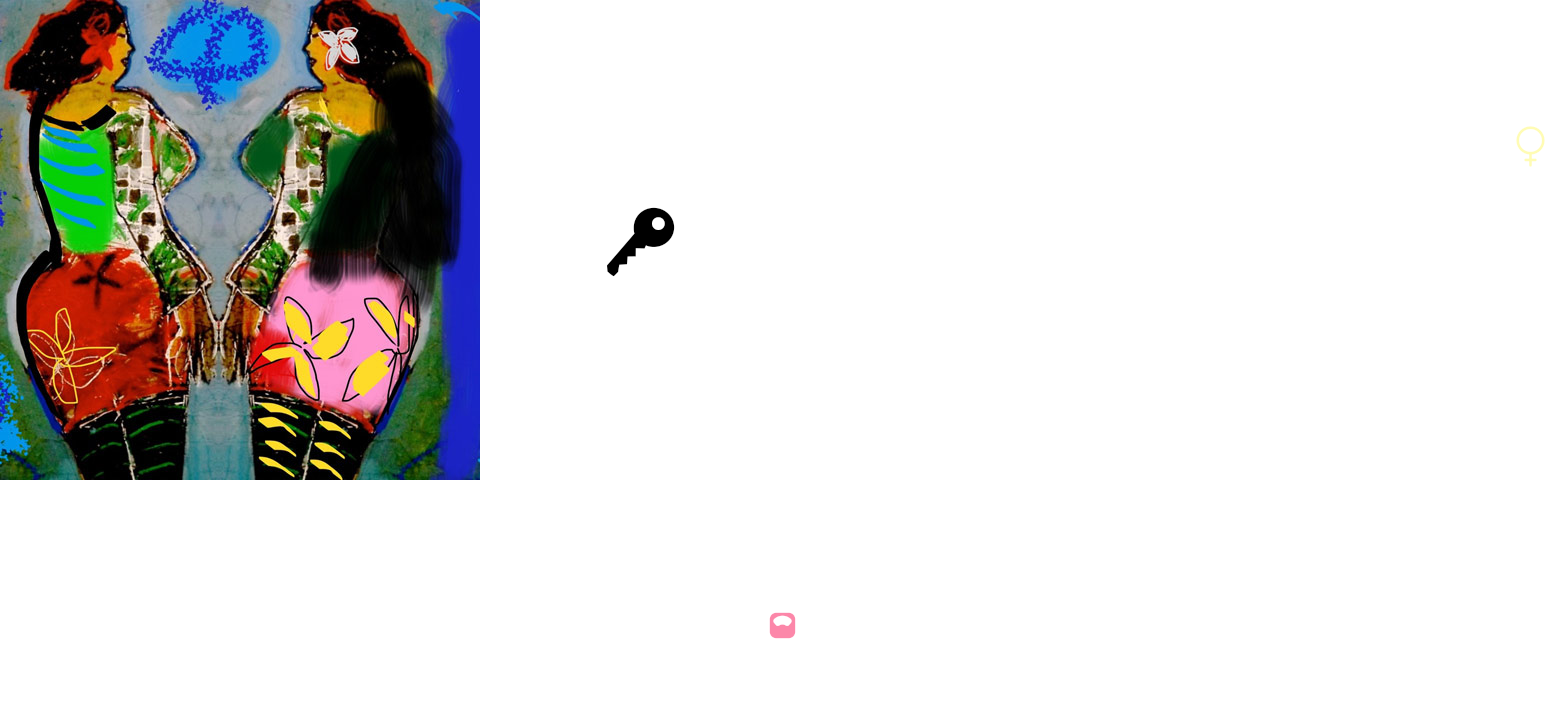 Image resolution: width=1568 pixels, height=720 pixels. What do you see at coordinates (640, 242) in the screenshot?
I see `access security or password settings` at bounding box center [640, 242].